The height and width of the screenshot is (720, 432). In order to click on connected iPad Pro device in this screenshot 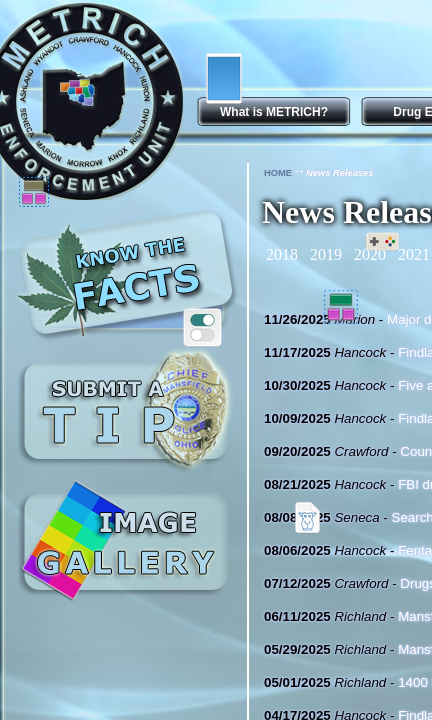, I will do `click(224, 79)`.